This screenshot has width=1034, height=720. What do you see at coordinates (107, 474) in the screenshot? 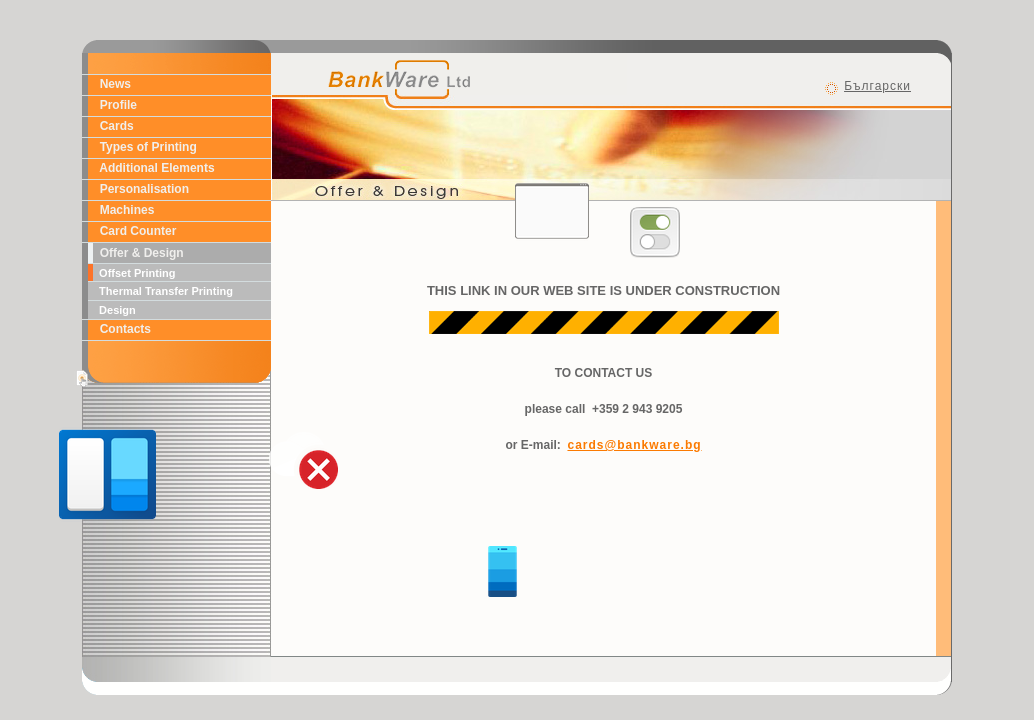
I see `open the widgets panel` at bounding box center [107, 474].